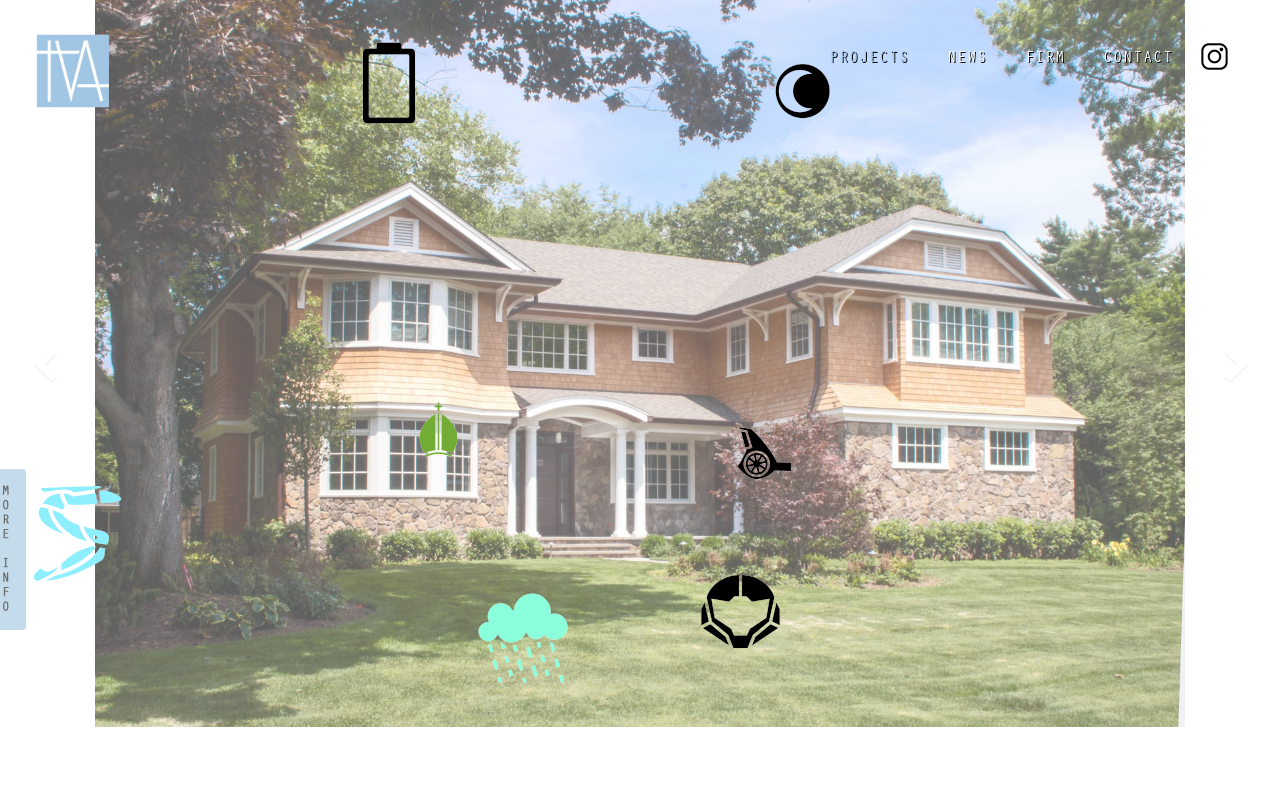 Image resolution: width=1280 pixels, height=790 pixels. Describe the element at coordinates (523, 638) in the screenshot. I see `indicates rainy weather conditions` at that location.